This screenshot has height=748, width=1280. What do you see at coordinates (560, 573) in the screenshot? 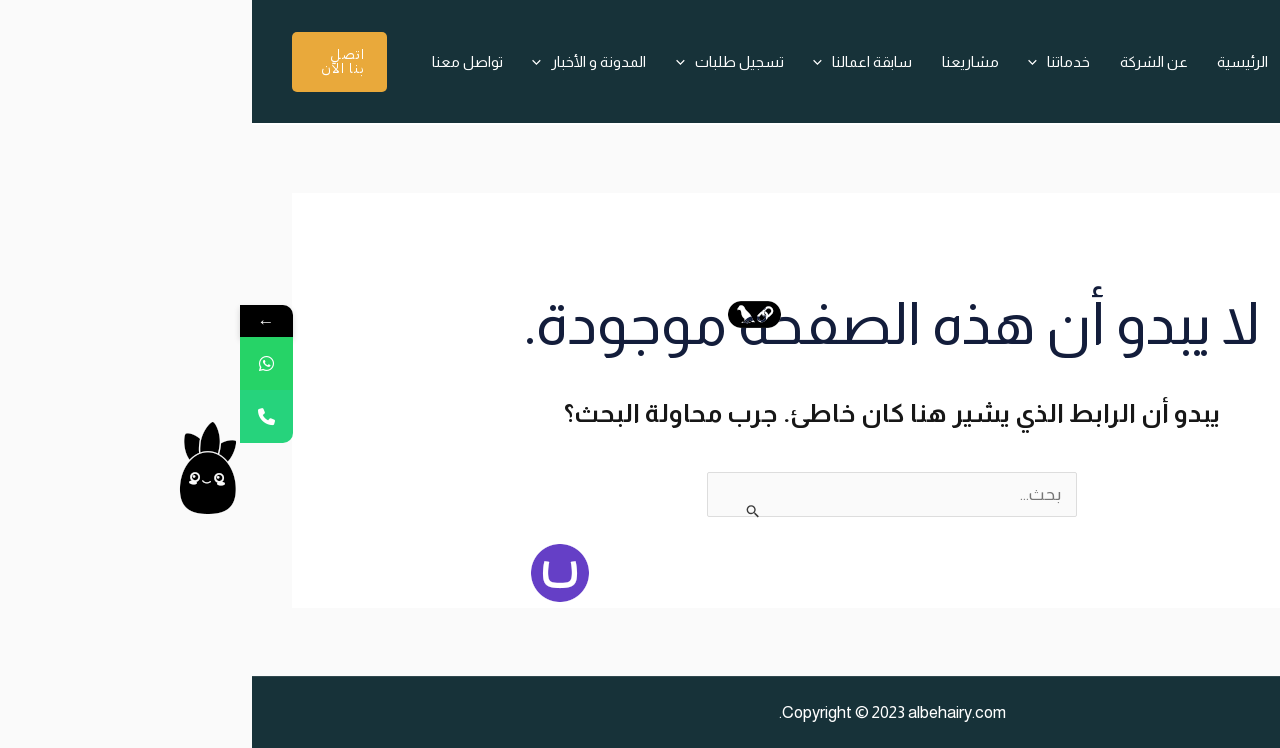
I see `umbraco content management system logo` at bounding box center [560, 573].